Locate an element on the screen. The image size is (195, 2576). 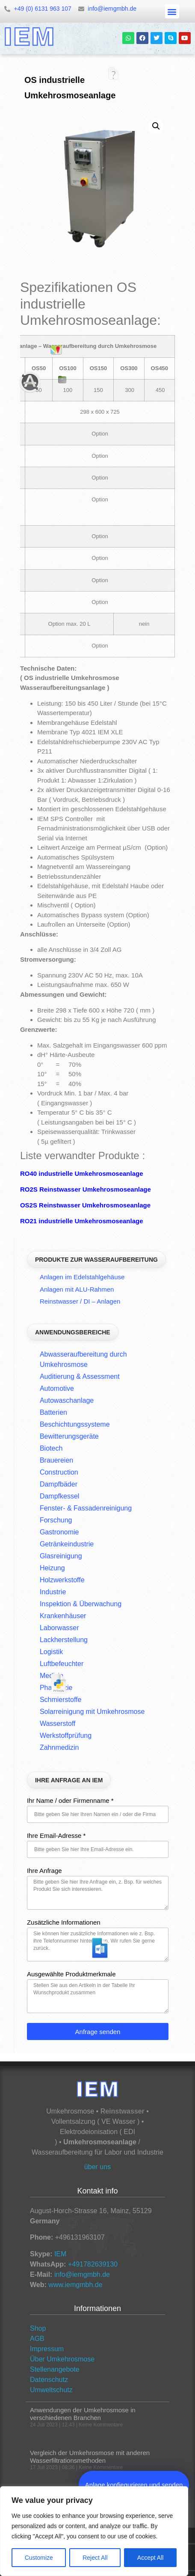
a python source code file is located at coordinates (59, 1684).